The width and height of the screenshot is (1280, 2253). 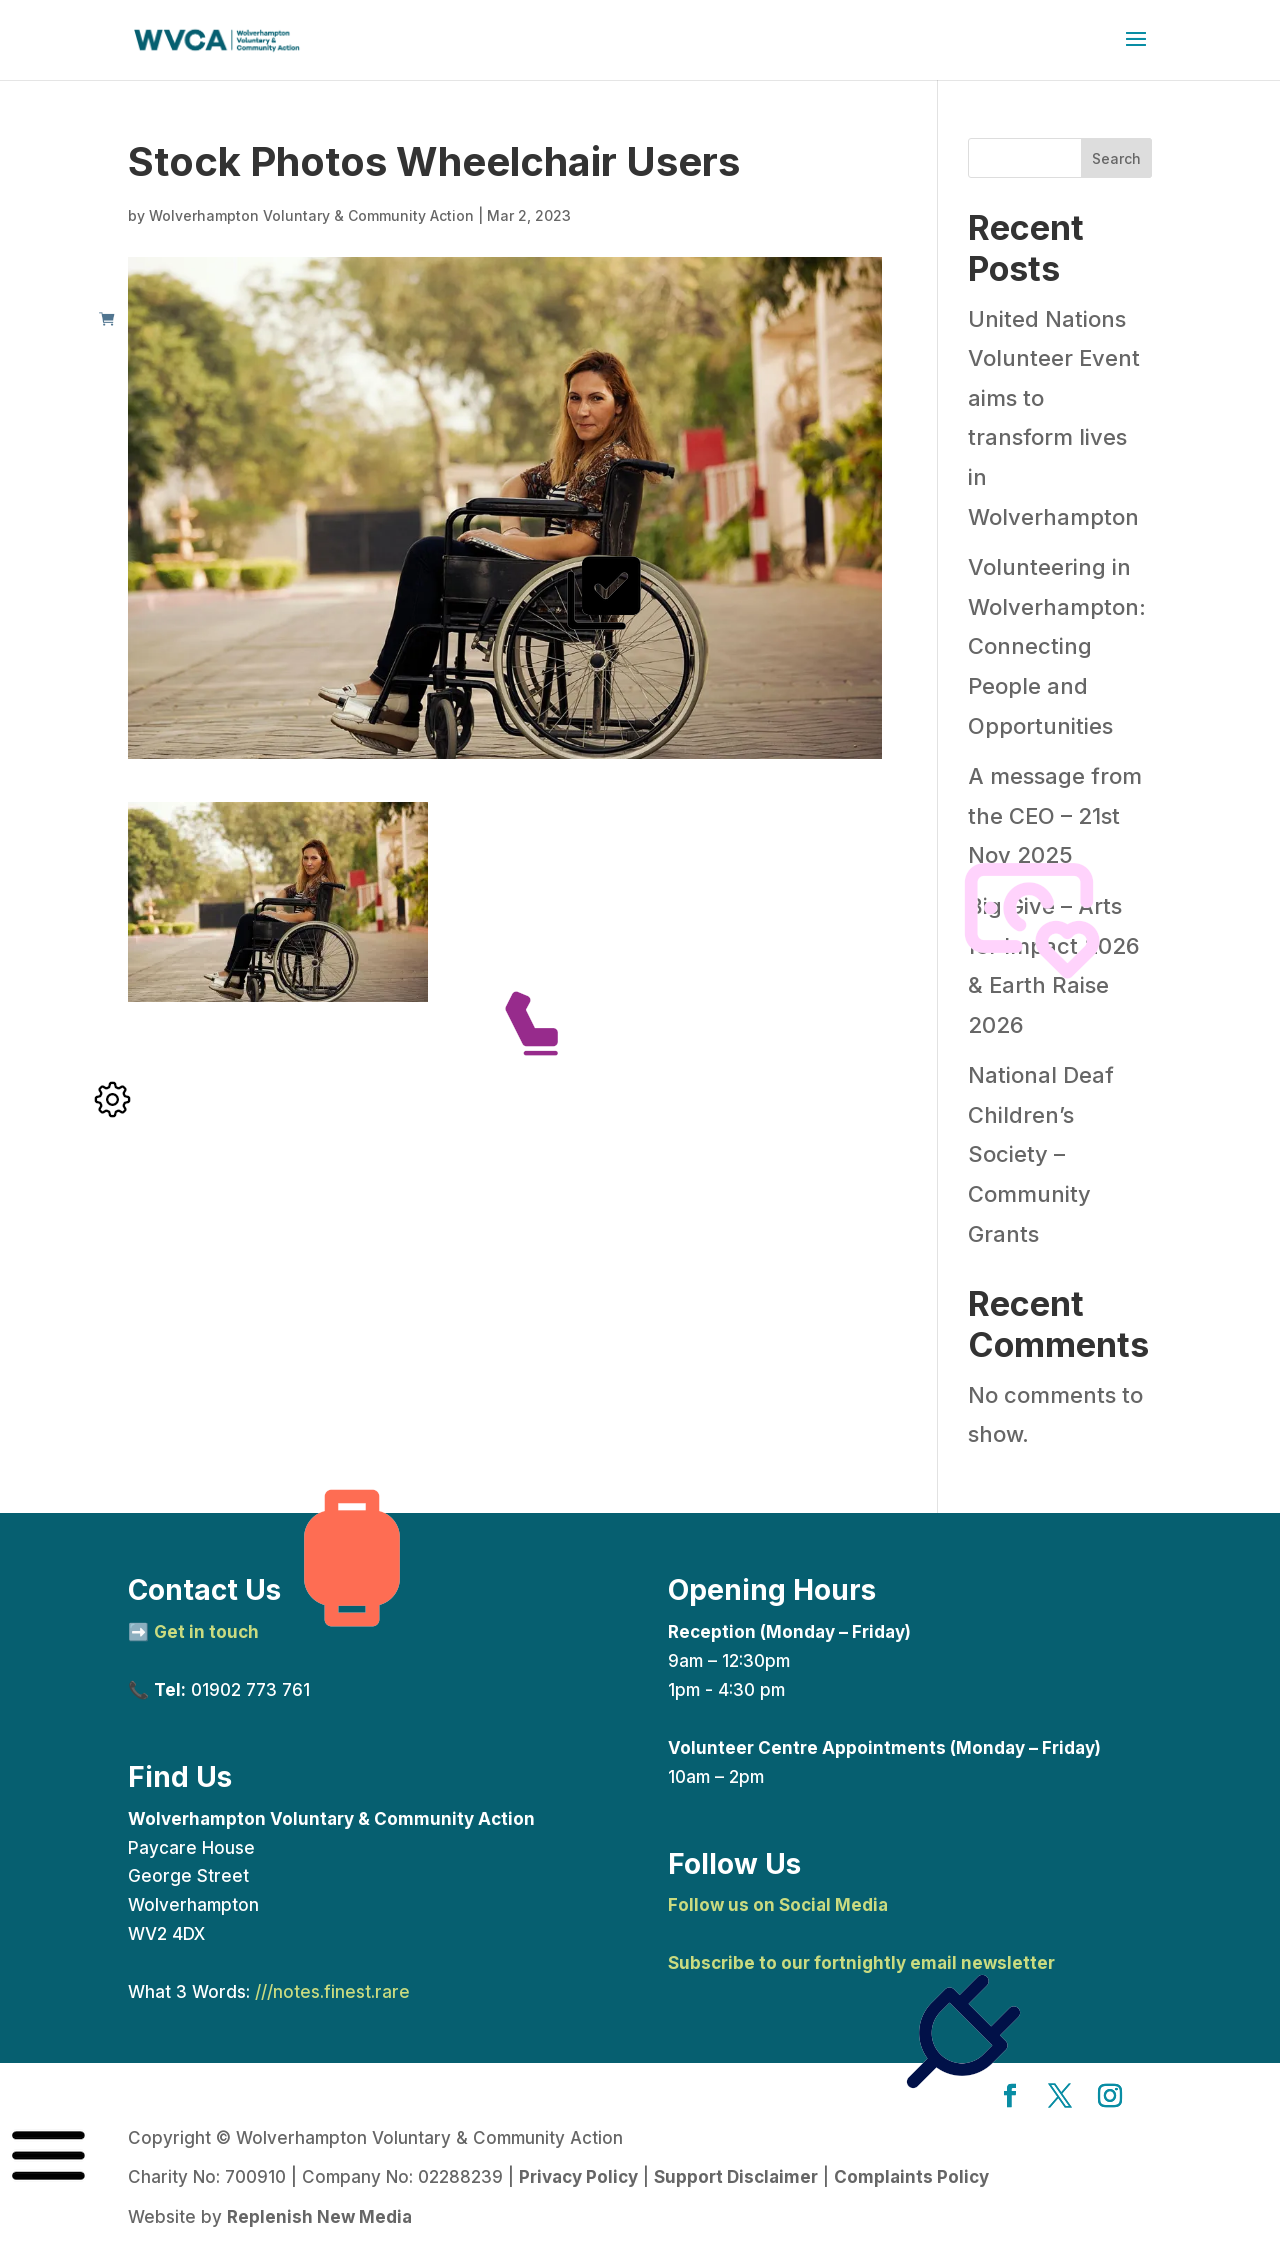 I want to click on access settings or preferences, so click(x=112, y=1099).